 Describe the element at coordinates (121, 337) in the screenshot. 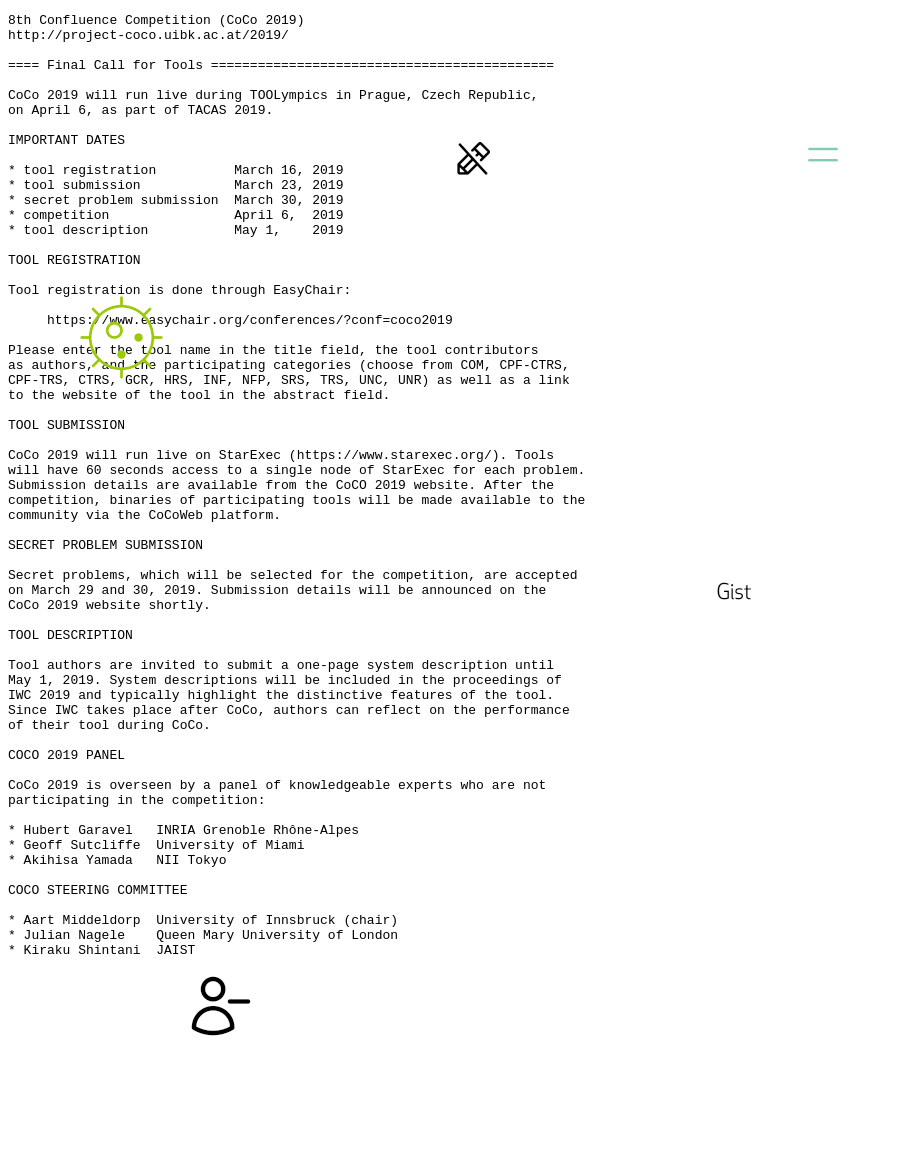

I see `indicates virus or malware detected` at that location.